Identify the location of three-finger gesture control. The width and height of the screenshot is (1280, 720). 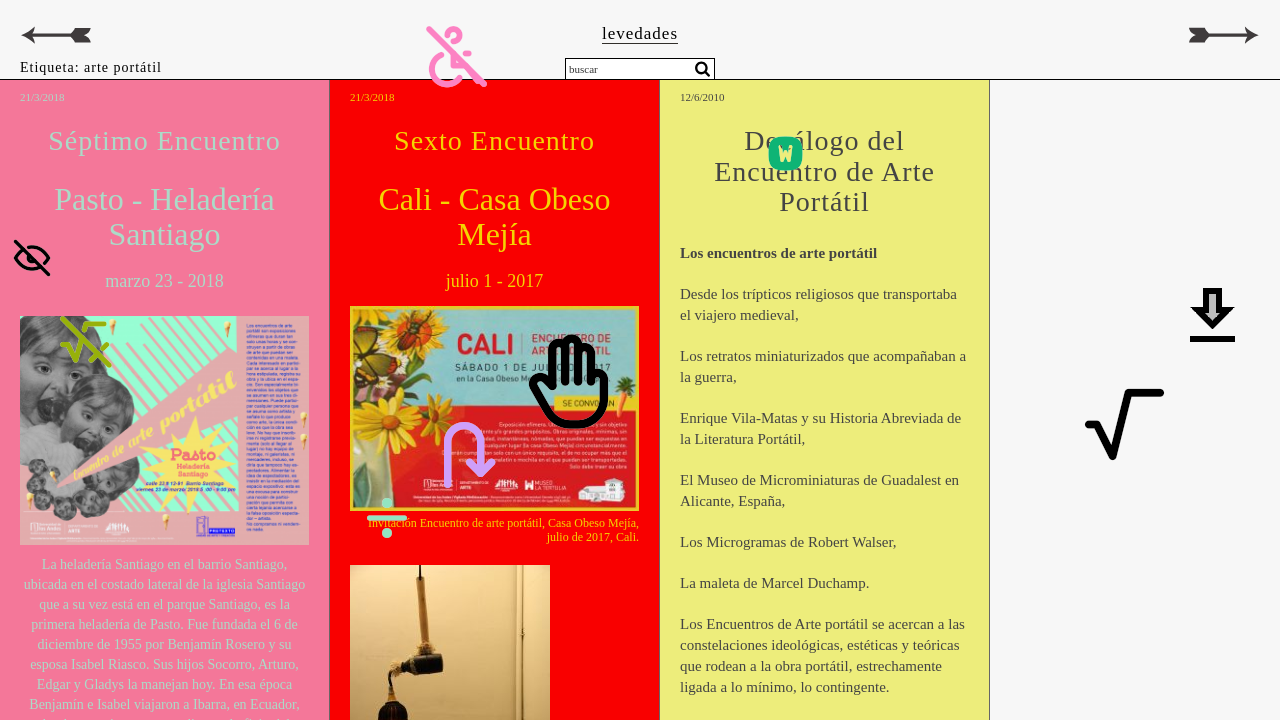
(569, 381).